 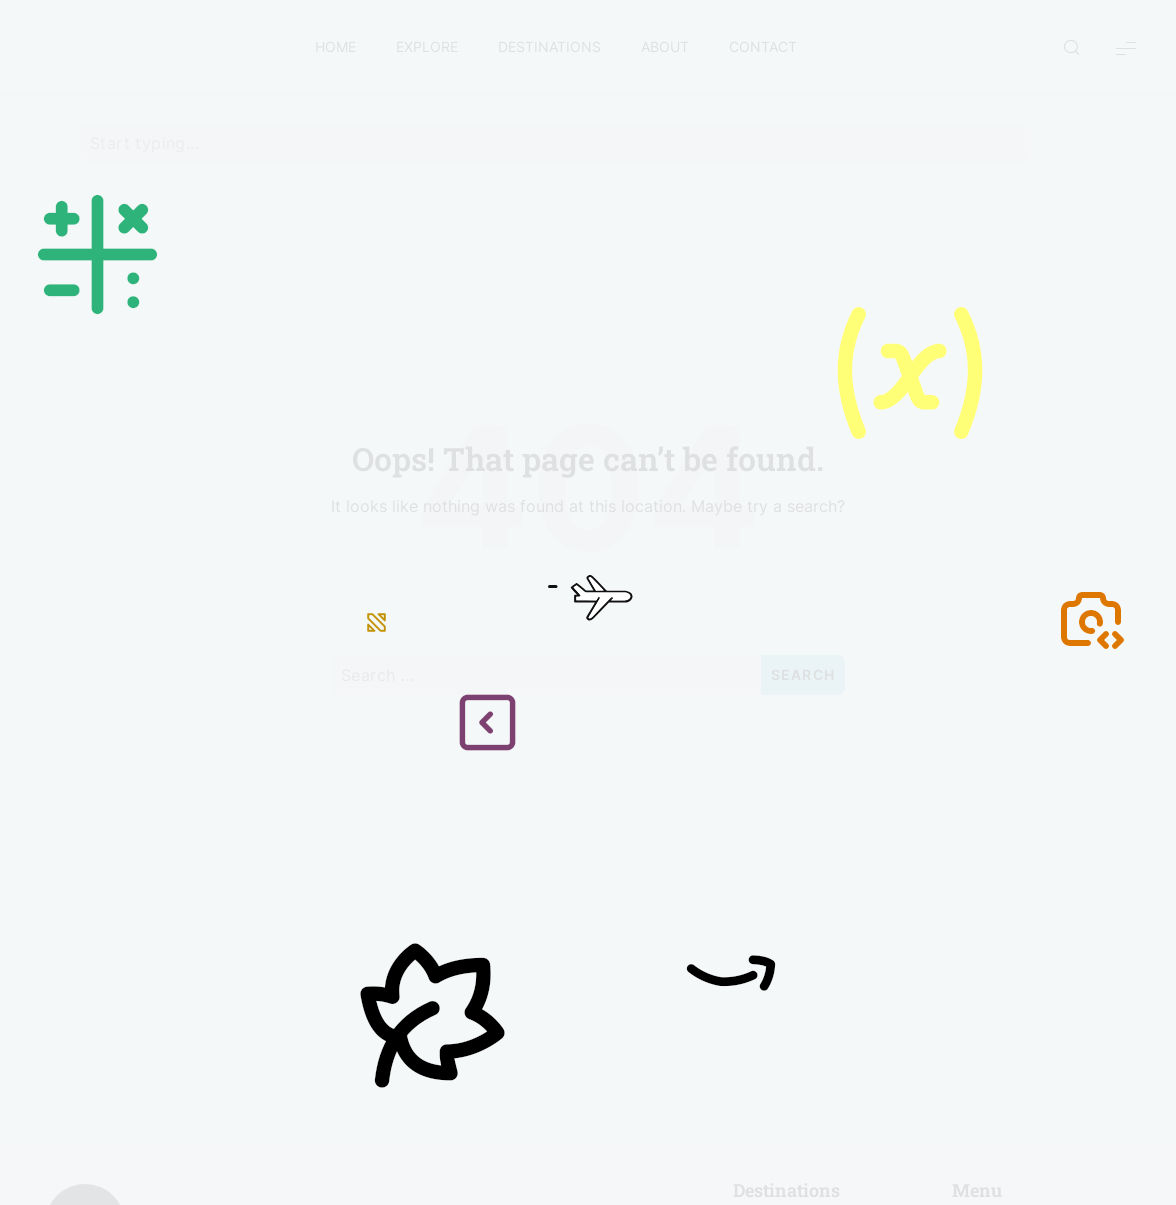 What do you see at coordinates (731, 973) in the screenshot?
I see `visit amazon website or app` at bounding box center [731, 973].